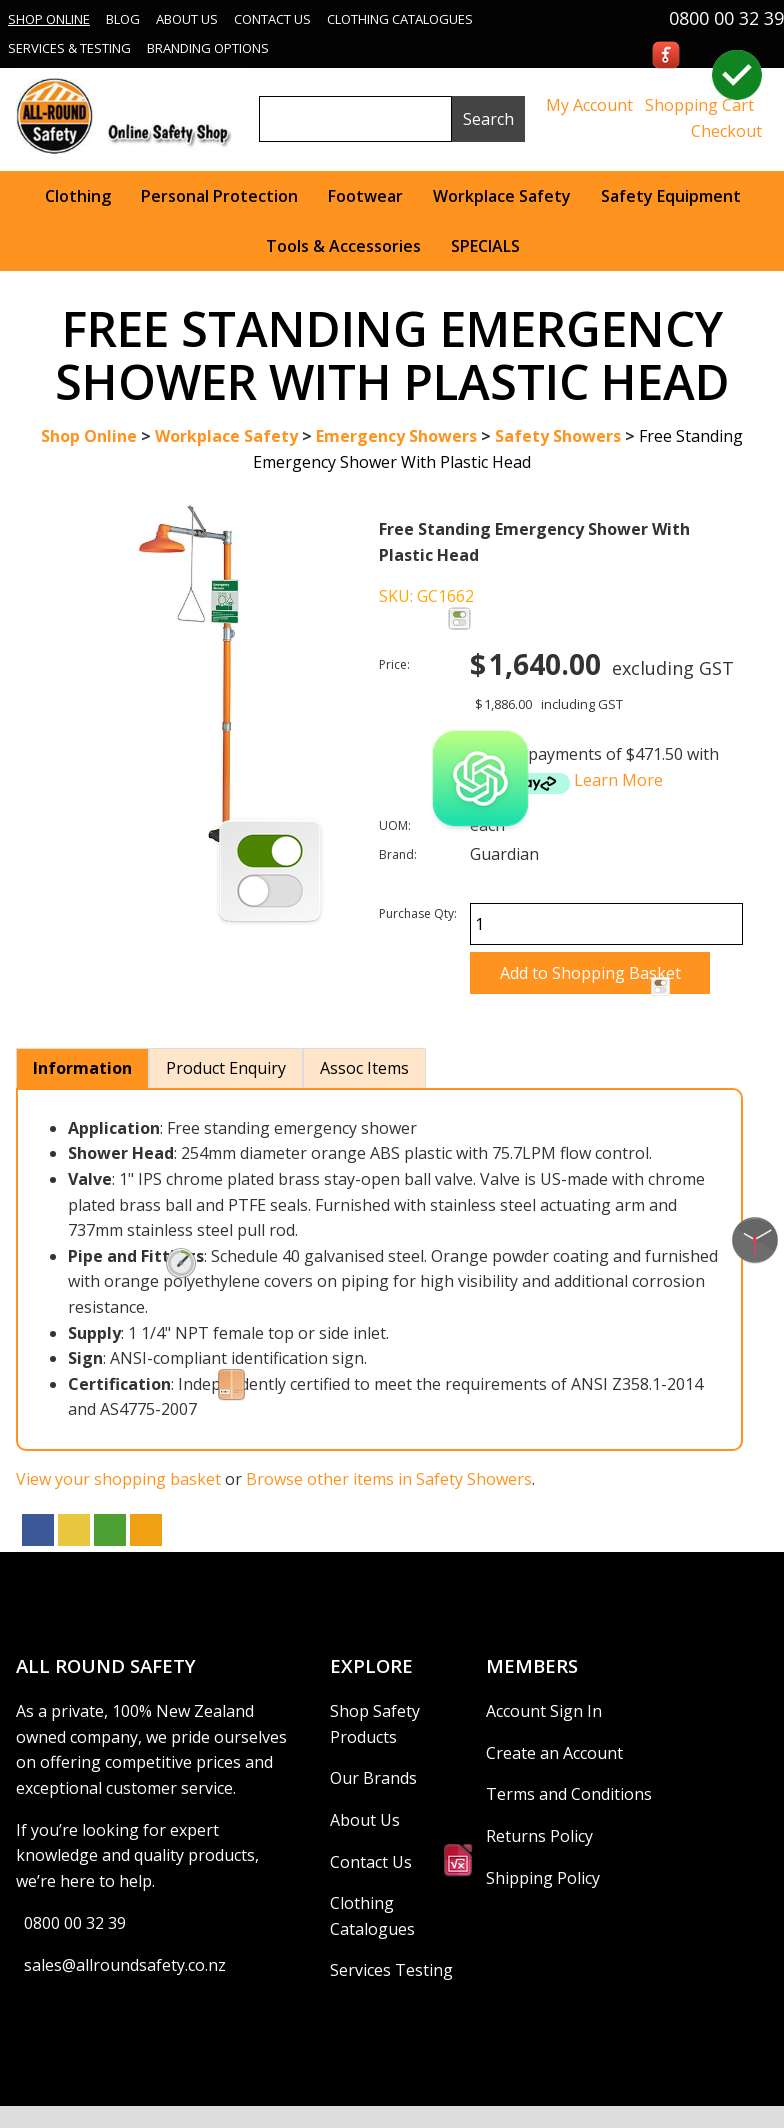 This screenshot has height=2128, width=784. Describe the element at coordinates (660, 986) in the screenshot. I see `open system tweaks or settings customization` at that location.